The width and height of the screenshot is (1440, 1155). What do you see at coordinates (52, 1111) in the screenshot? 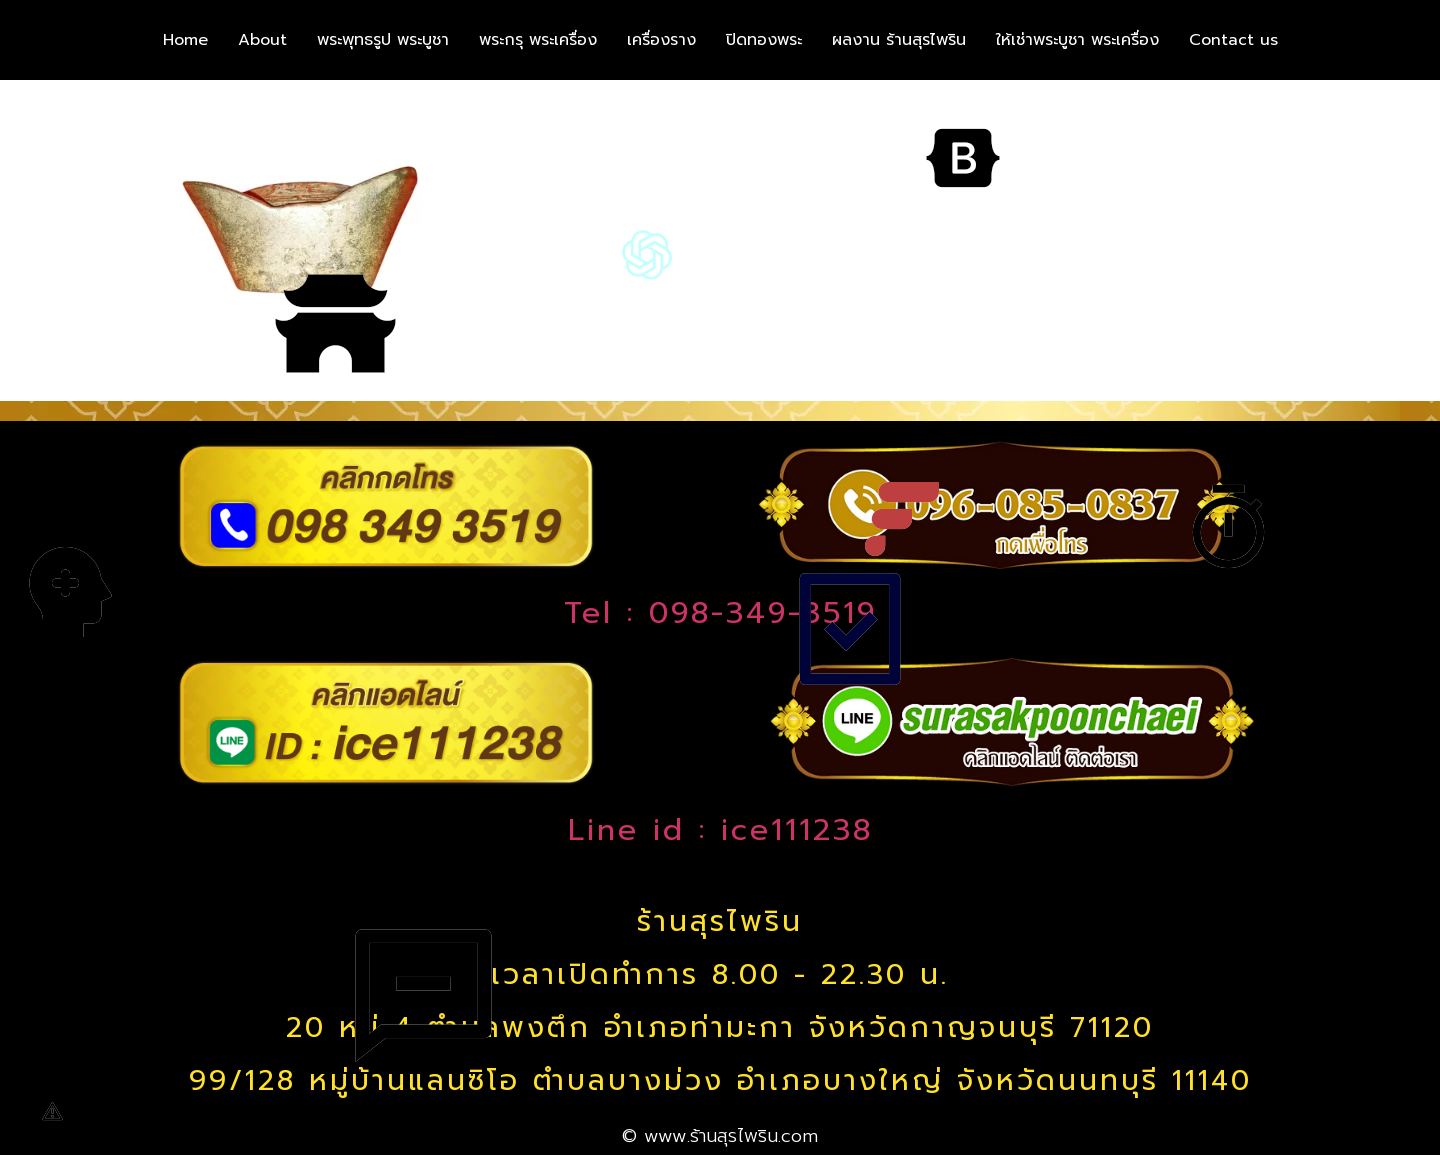
I see `indicates a warning or alert status` at bounding box center [52, 1111].